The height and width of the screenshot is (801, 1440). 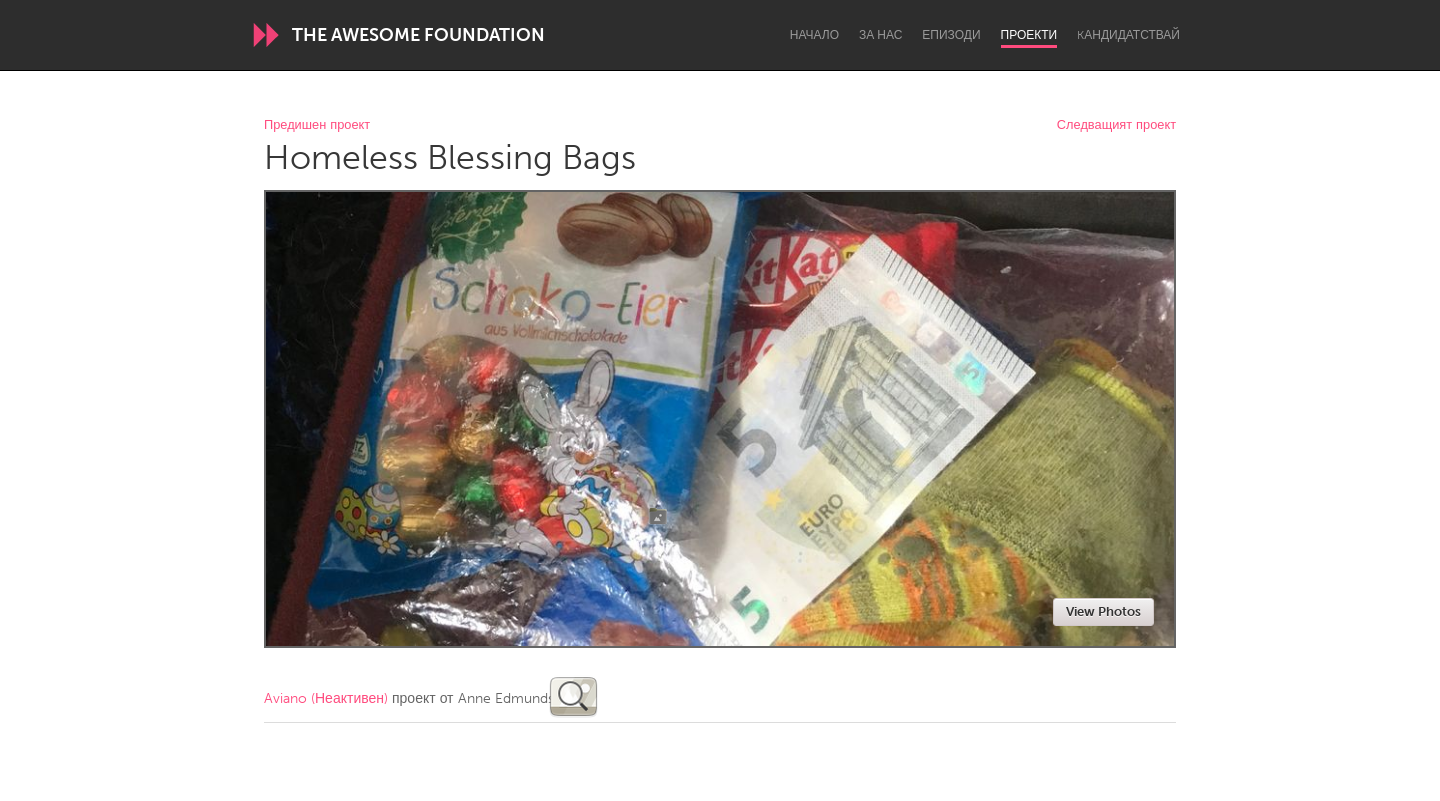 What do you see at coordinates (658, 516) in the screenshot?
I see `open your pictures folder` at bounding box center [658, 516].